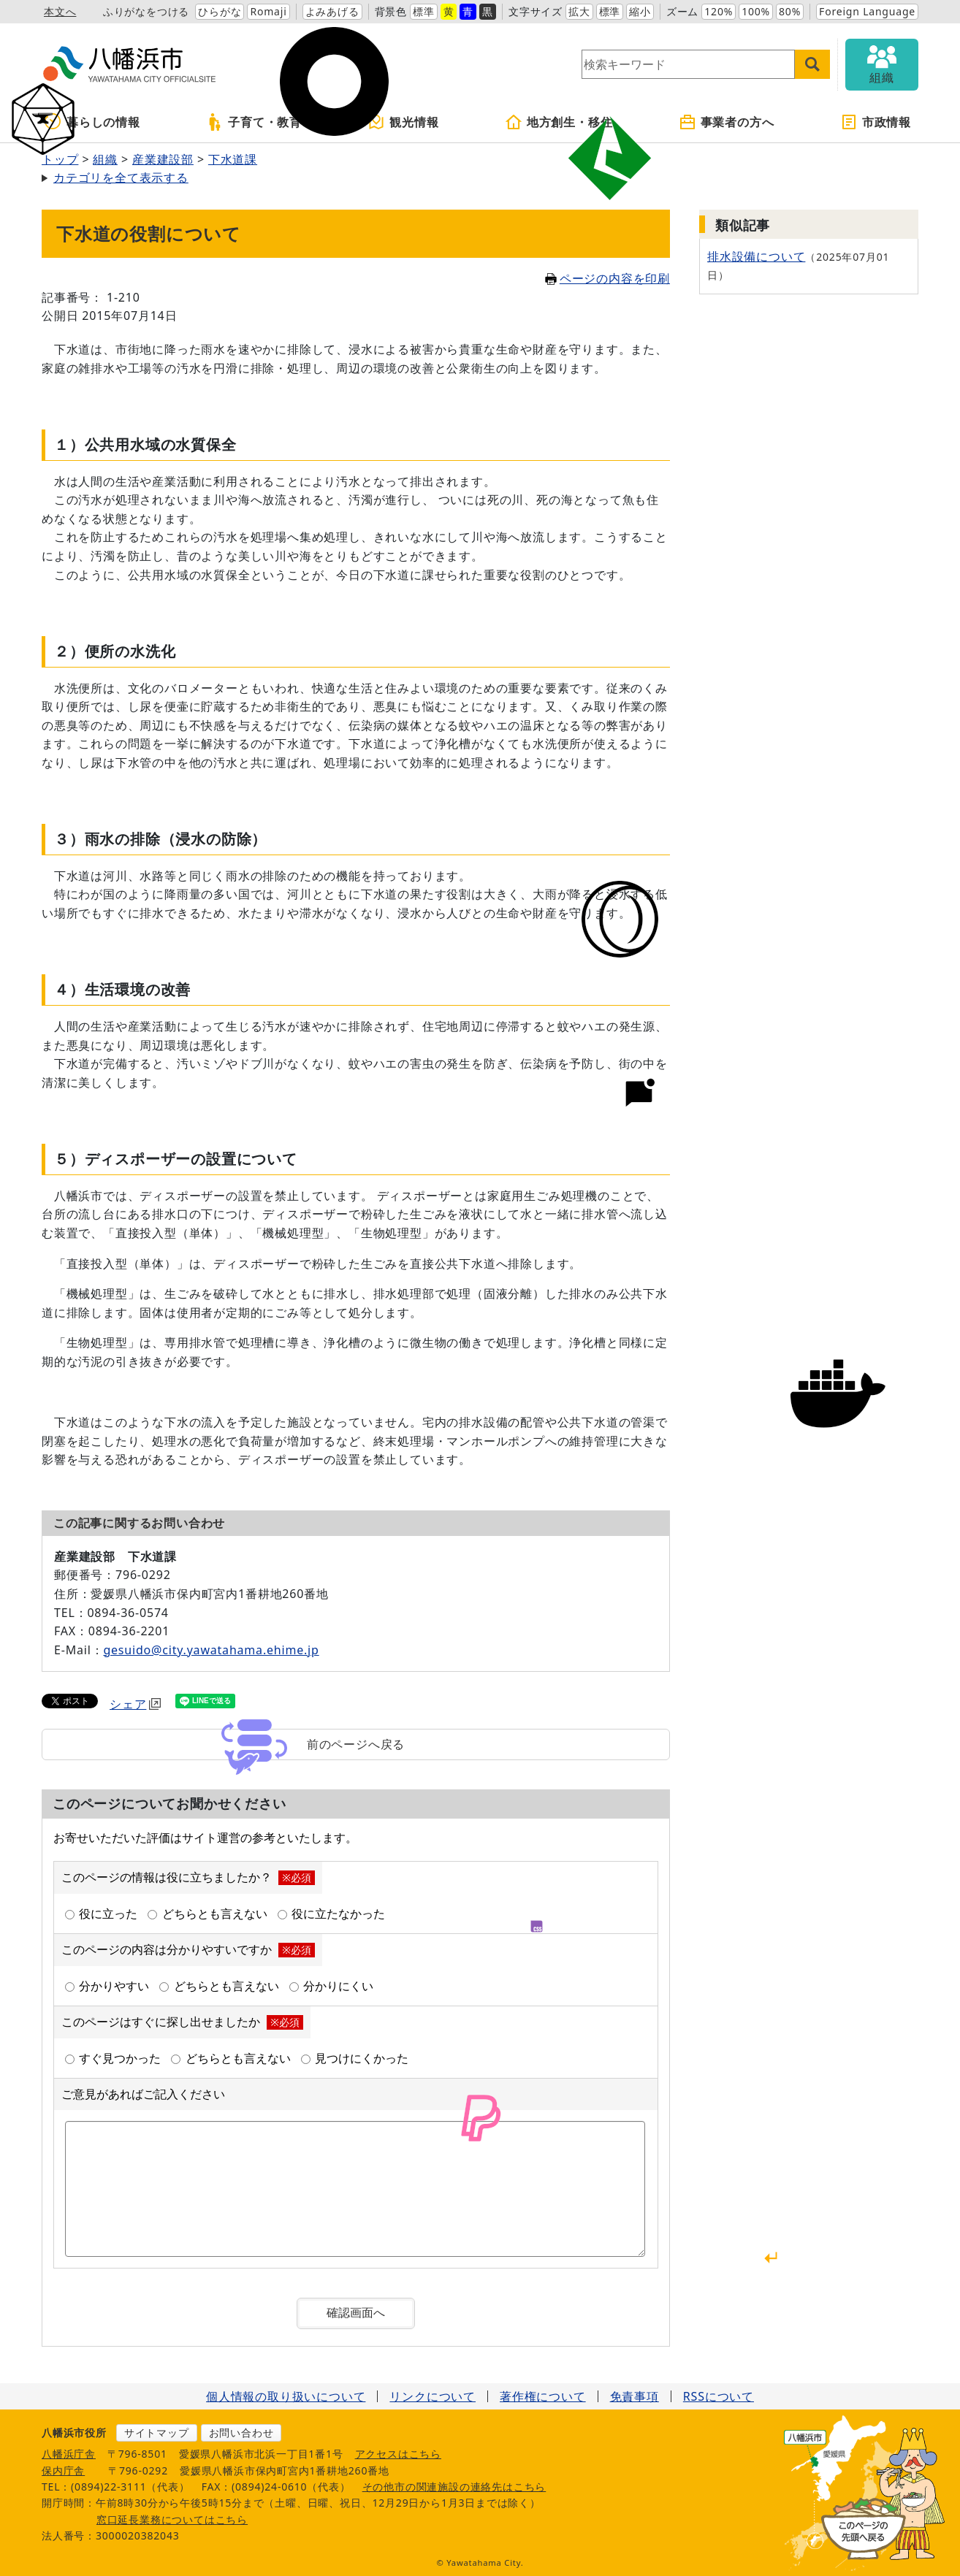  Describe the element at coordinates (254, 1747) in the screenshot. I see `apache dolphinscheduler logo` at that location.